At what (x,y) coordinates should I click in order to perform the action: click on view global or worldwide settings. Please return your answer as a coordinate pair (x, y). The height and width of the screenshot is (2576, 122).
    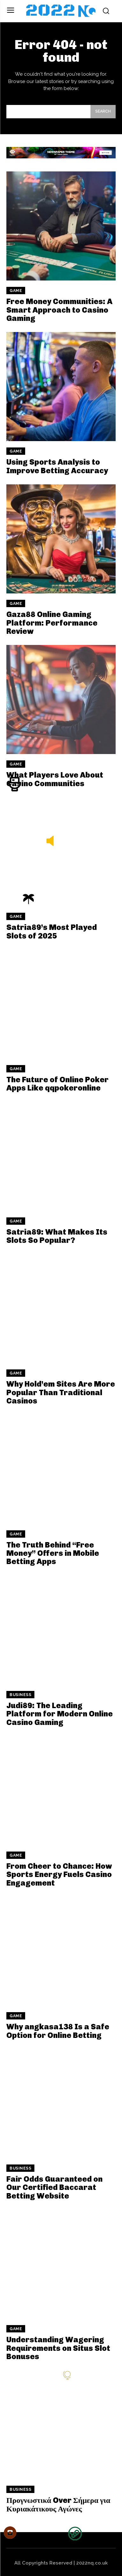
    Looking at the image, I should click on (67, 2375).